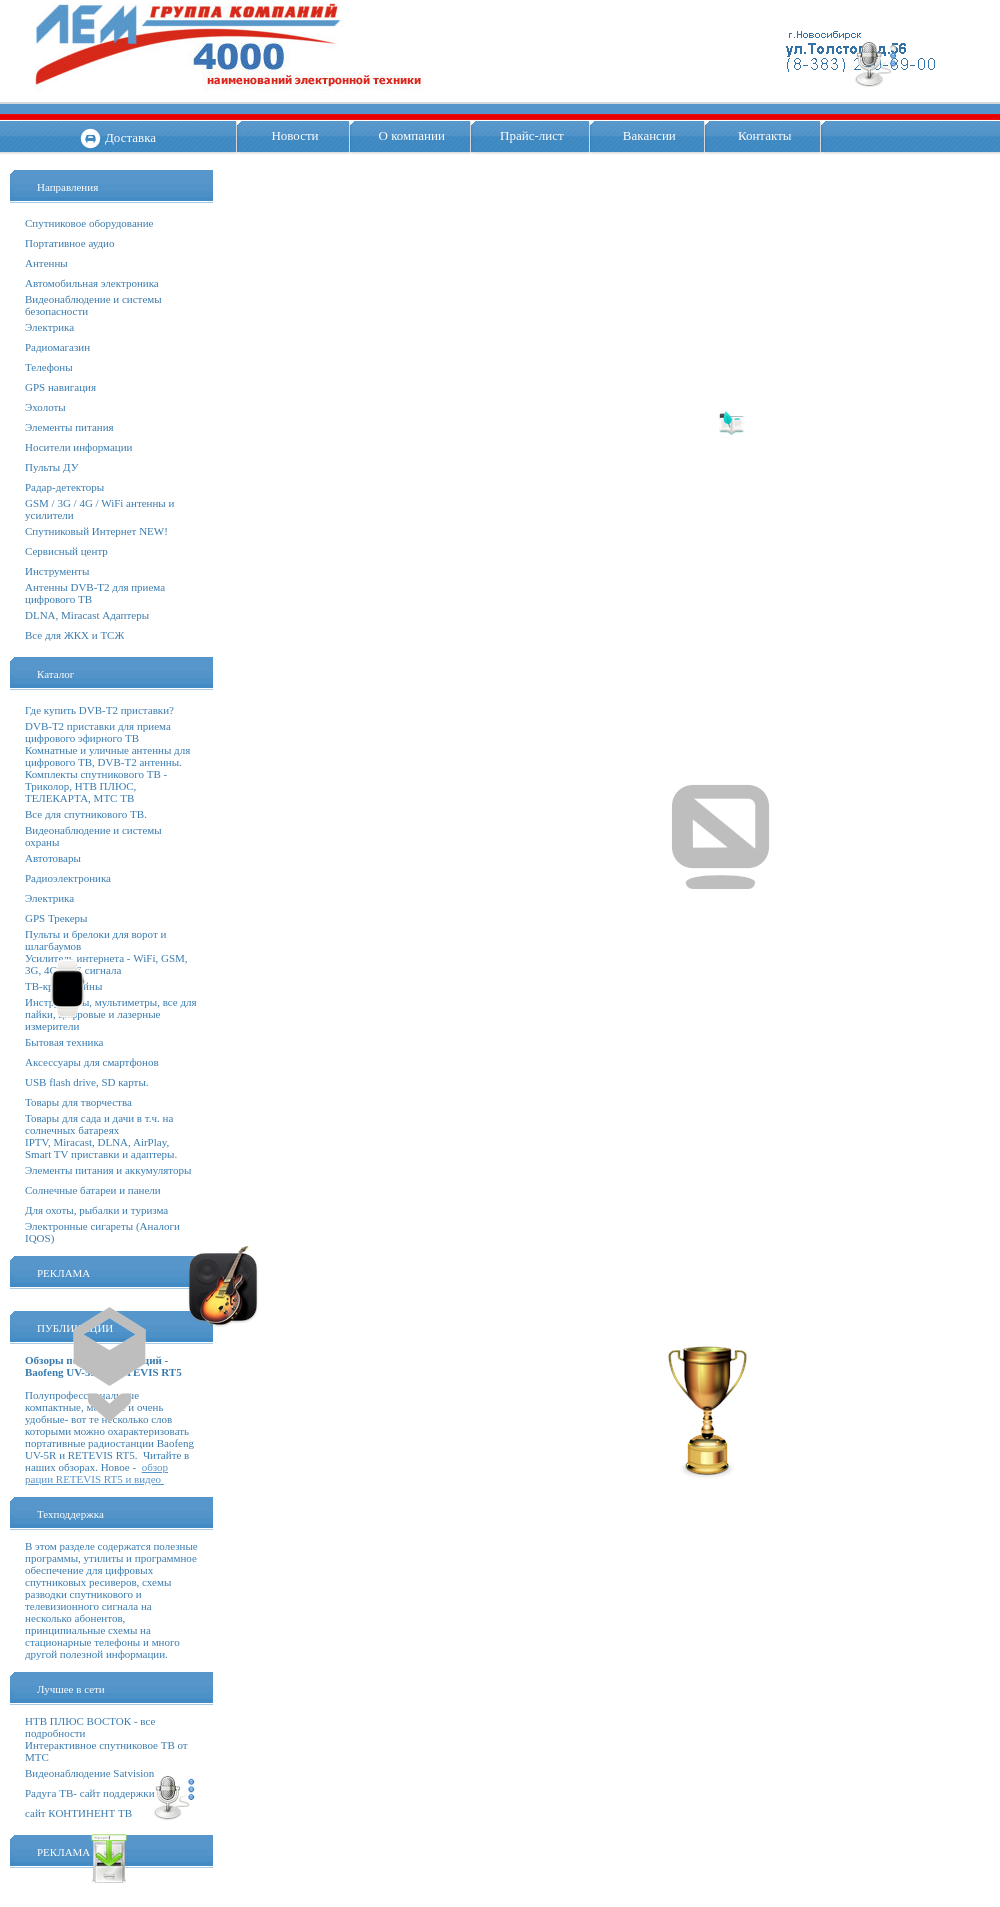  Describe the element at coordinates (175, 1798) in the screenshot. I see `microphone input level is high` at that location.